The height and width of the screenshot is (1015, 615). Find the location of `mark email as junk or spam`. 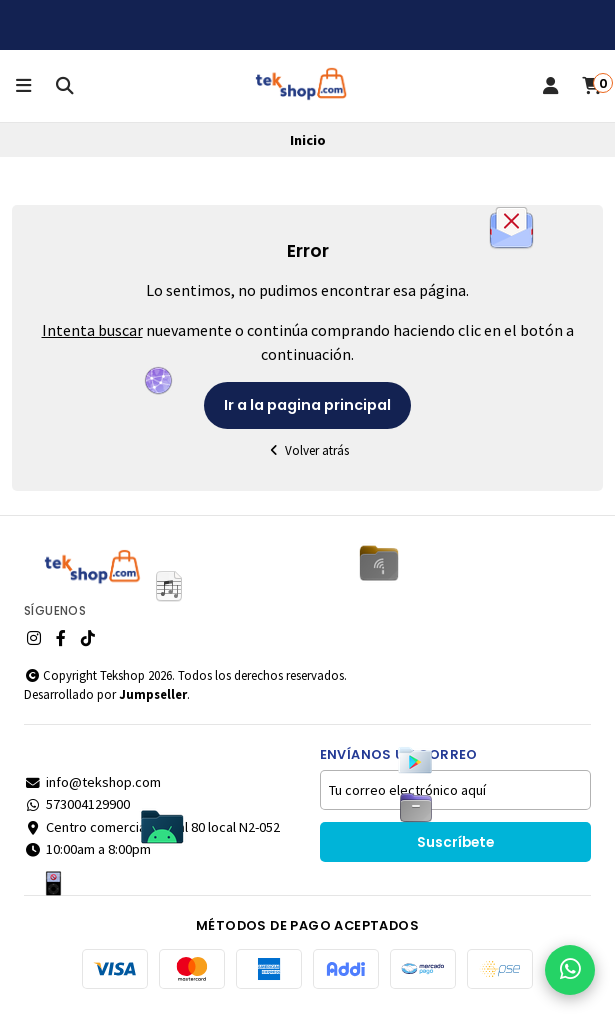

mark email as junk or spam is located at coordinates (511, 228).